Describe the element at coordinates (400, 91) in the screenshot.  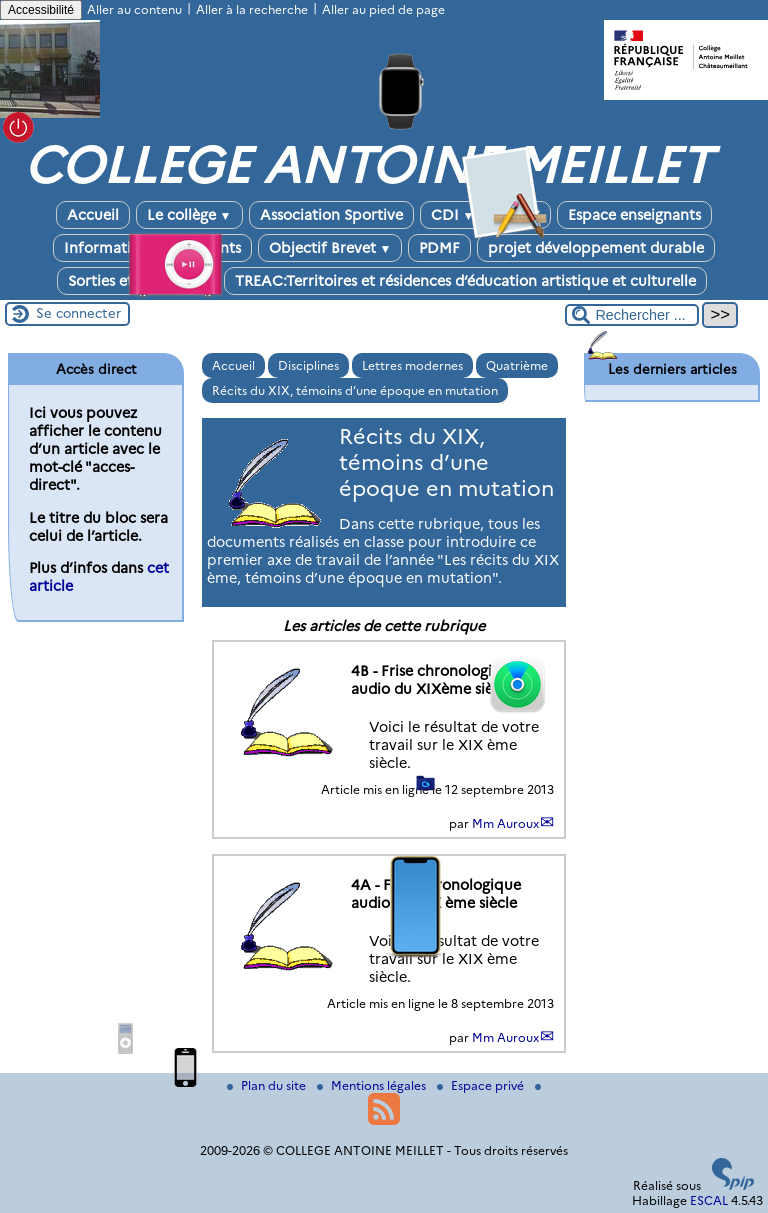
I see `manage your paired Apple Watch` at that location.